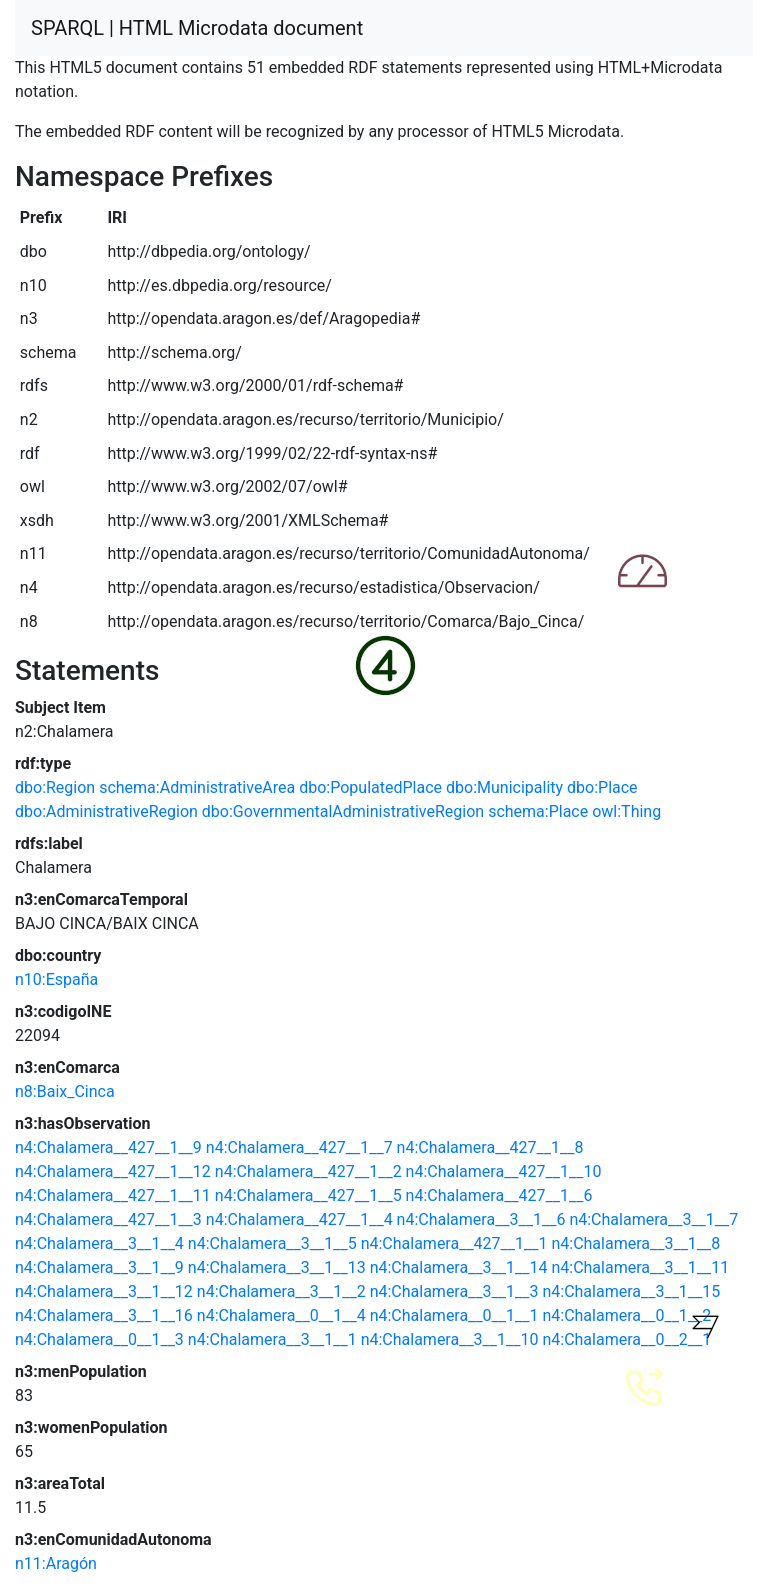 The width and height of the screenshot is (768, 1592). I want to click on view performance or speed metrics, so click(642, 573).